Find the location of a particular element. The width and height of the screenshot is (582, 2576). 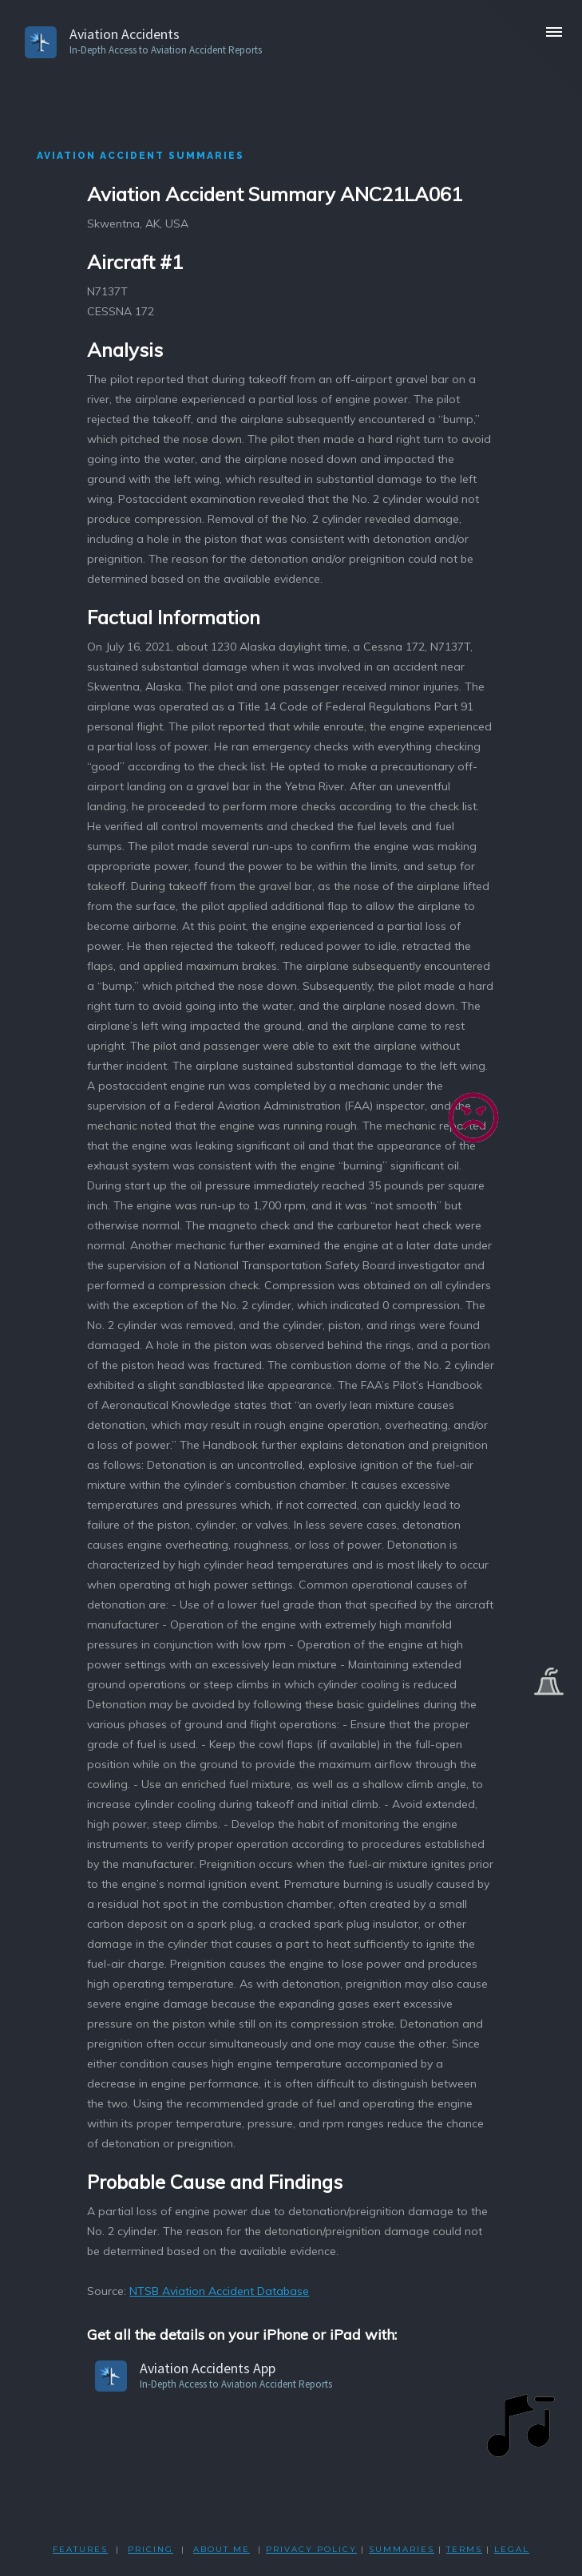

remove a song from playlist is located at coordinates (522, 2424).